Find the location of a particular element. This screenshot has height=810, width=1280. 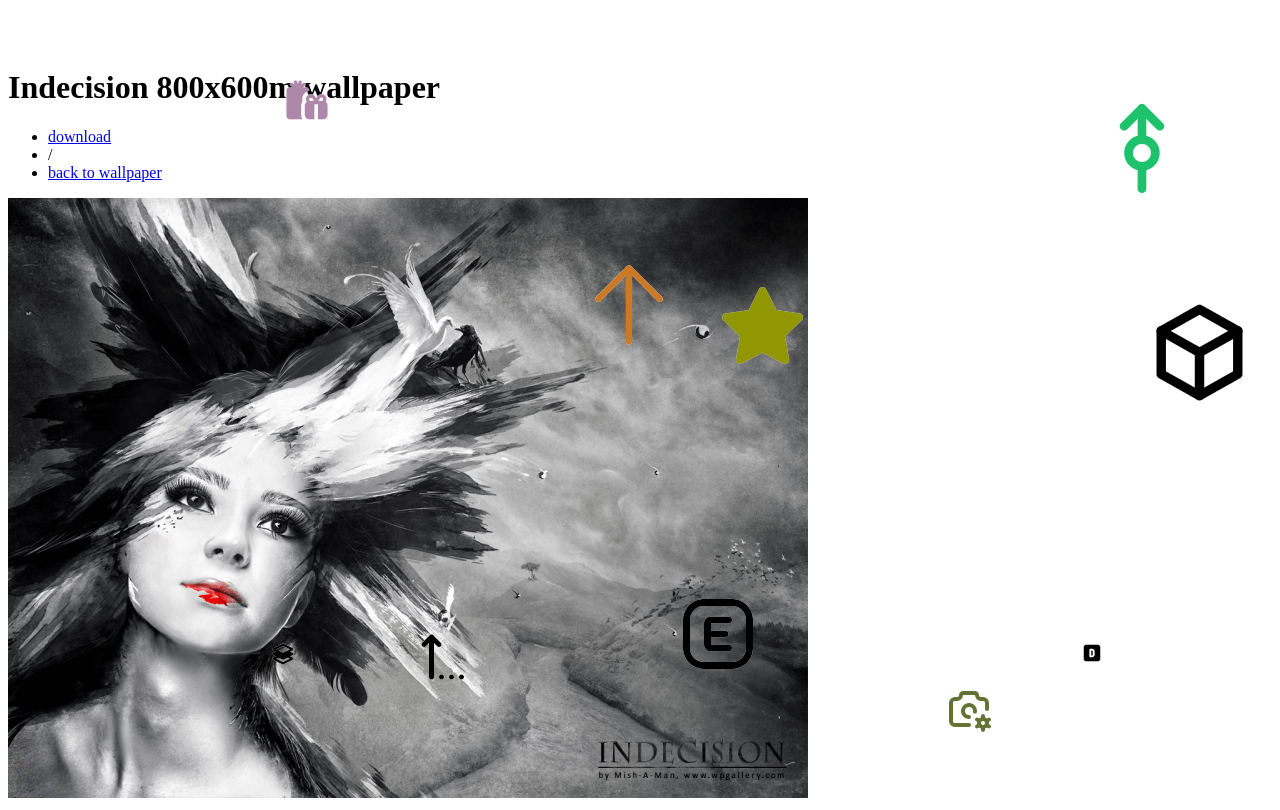

scroll to top of page is located at coordinates (629, 305).